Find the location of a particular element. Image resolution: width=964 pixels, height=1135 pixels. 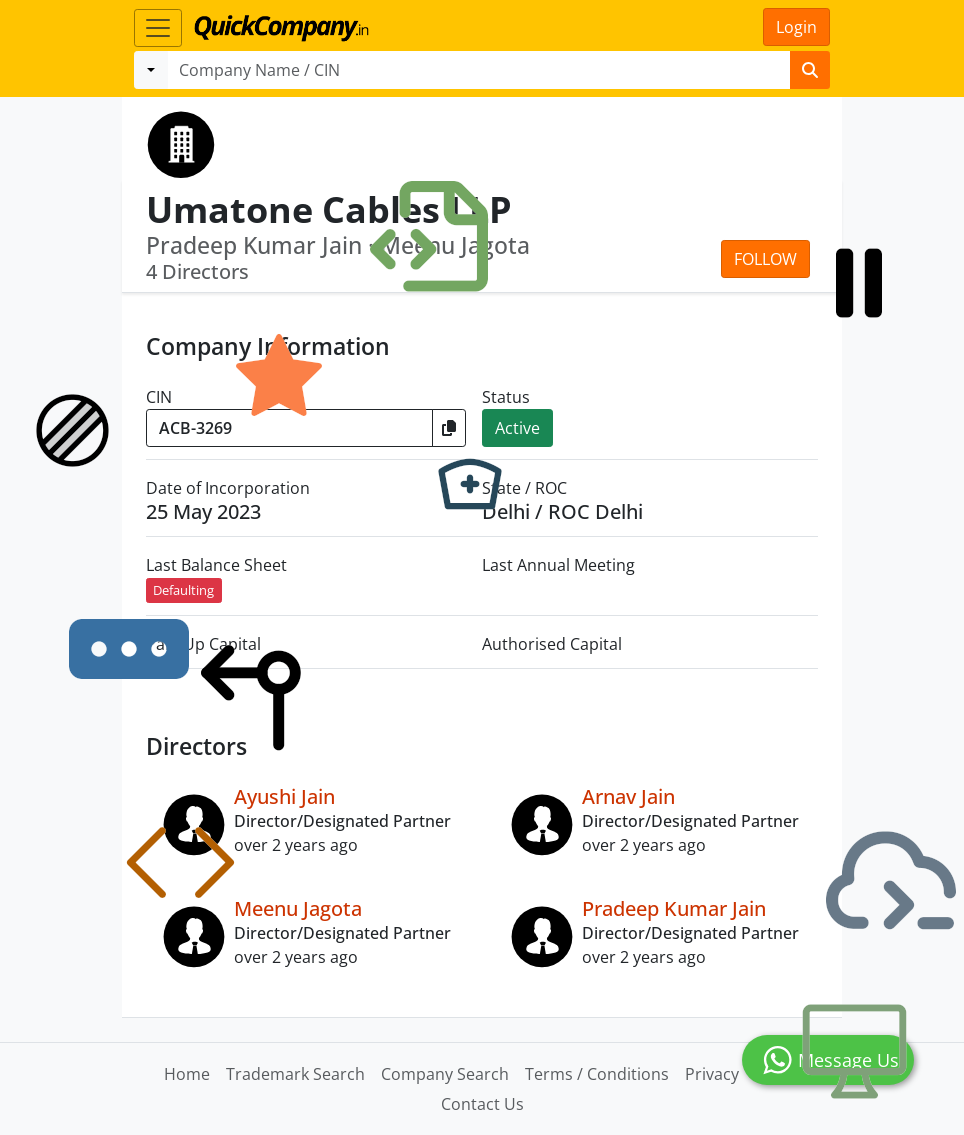

access nursing or healthcare services is located at coordinates (470, 484).